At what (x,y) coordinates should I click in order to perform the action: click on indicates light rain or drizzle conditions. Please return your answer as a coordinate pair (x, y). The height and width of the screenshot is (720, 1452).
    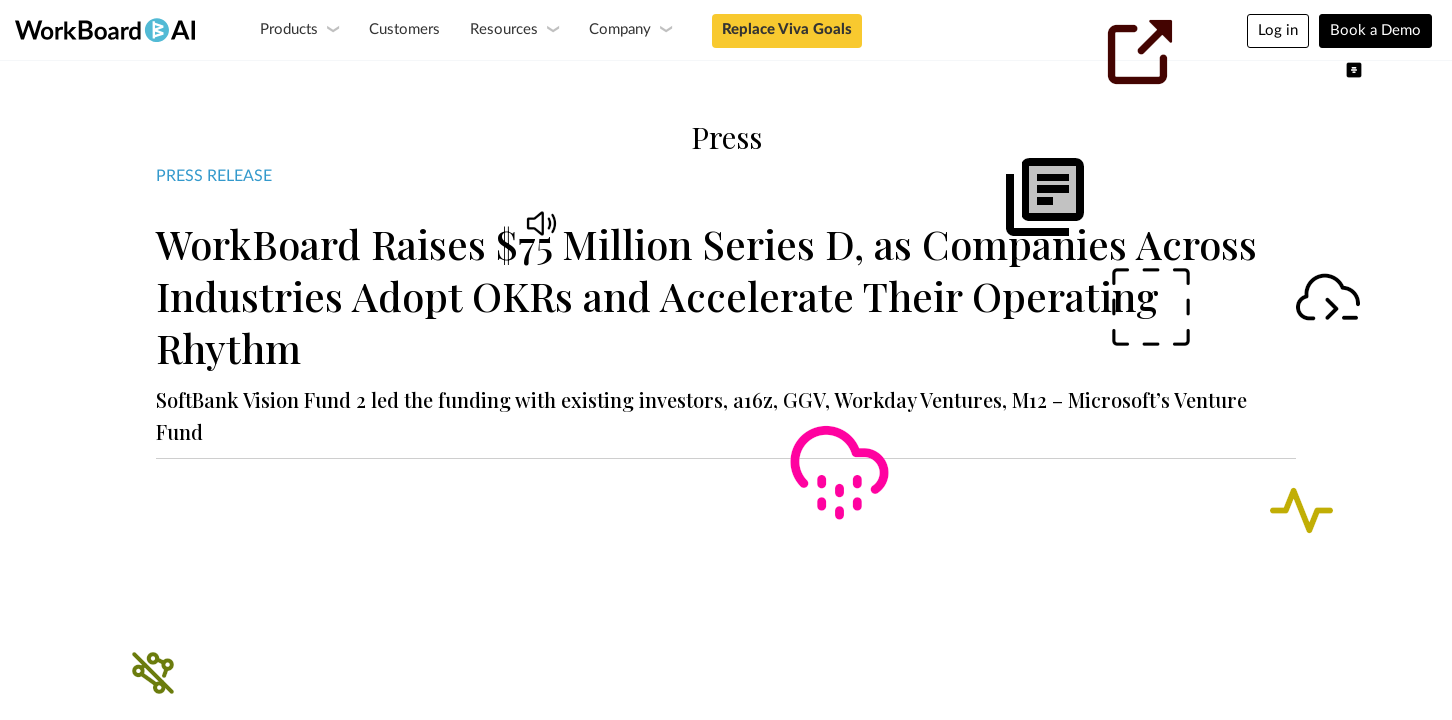
    Looking at the image, I should click on (839, 470).